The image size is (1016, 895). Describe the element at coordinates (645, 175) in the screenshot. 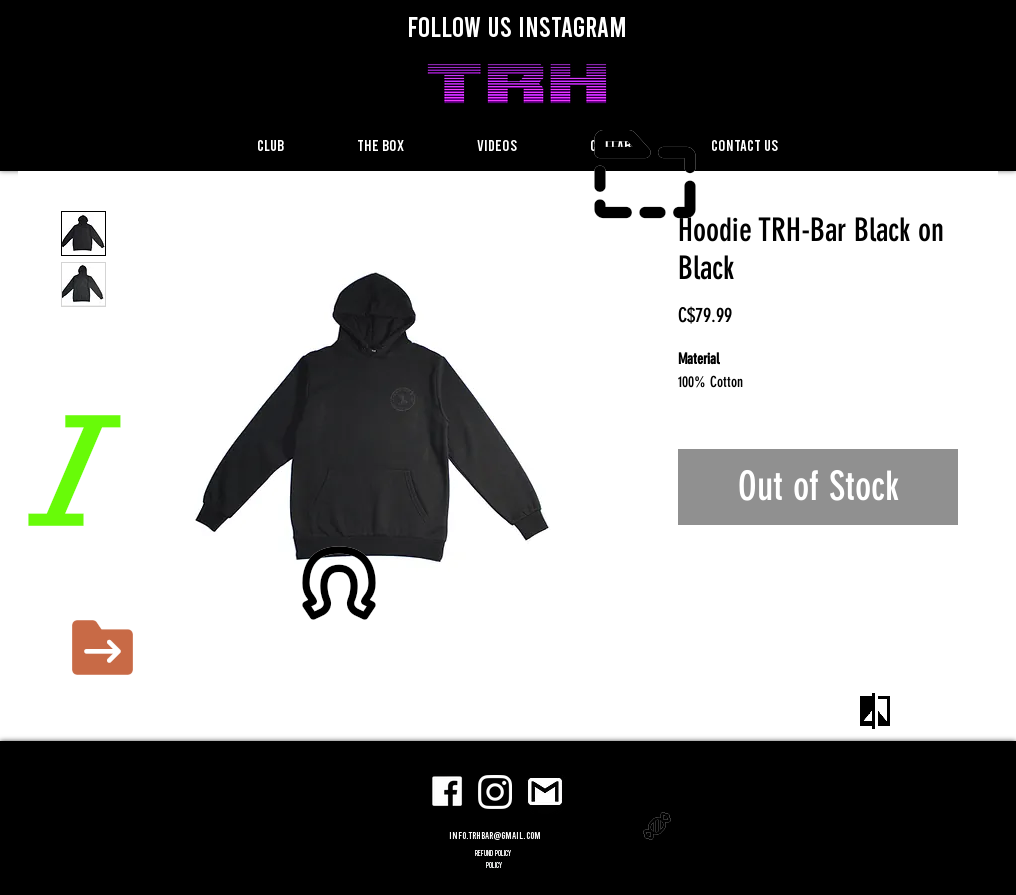

I see `create a new folder` at that location.